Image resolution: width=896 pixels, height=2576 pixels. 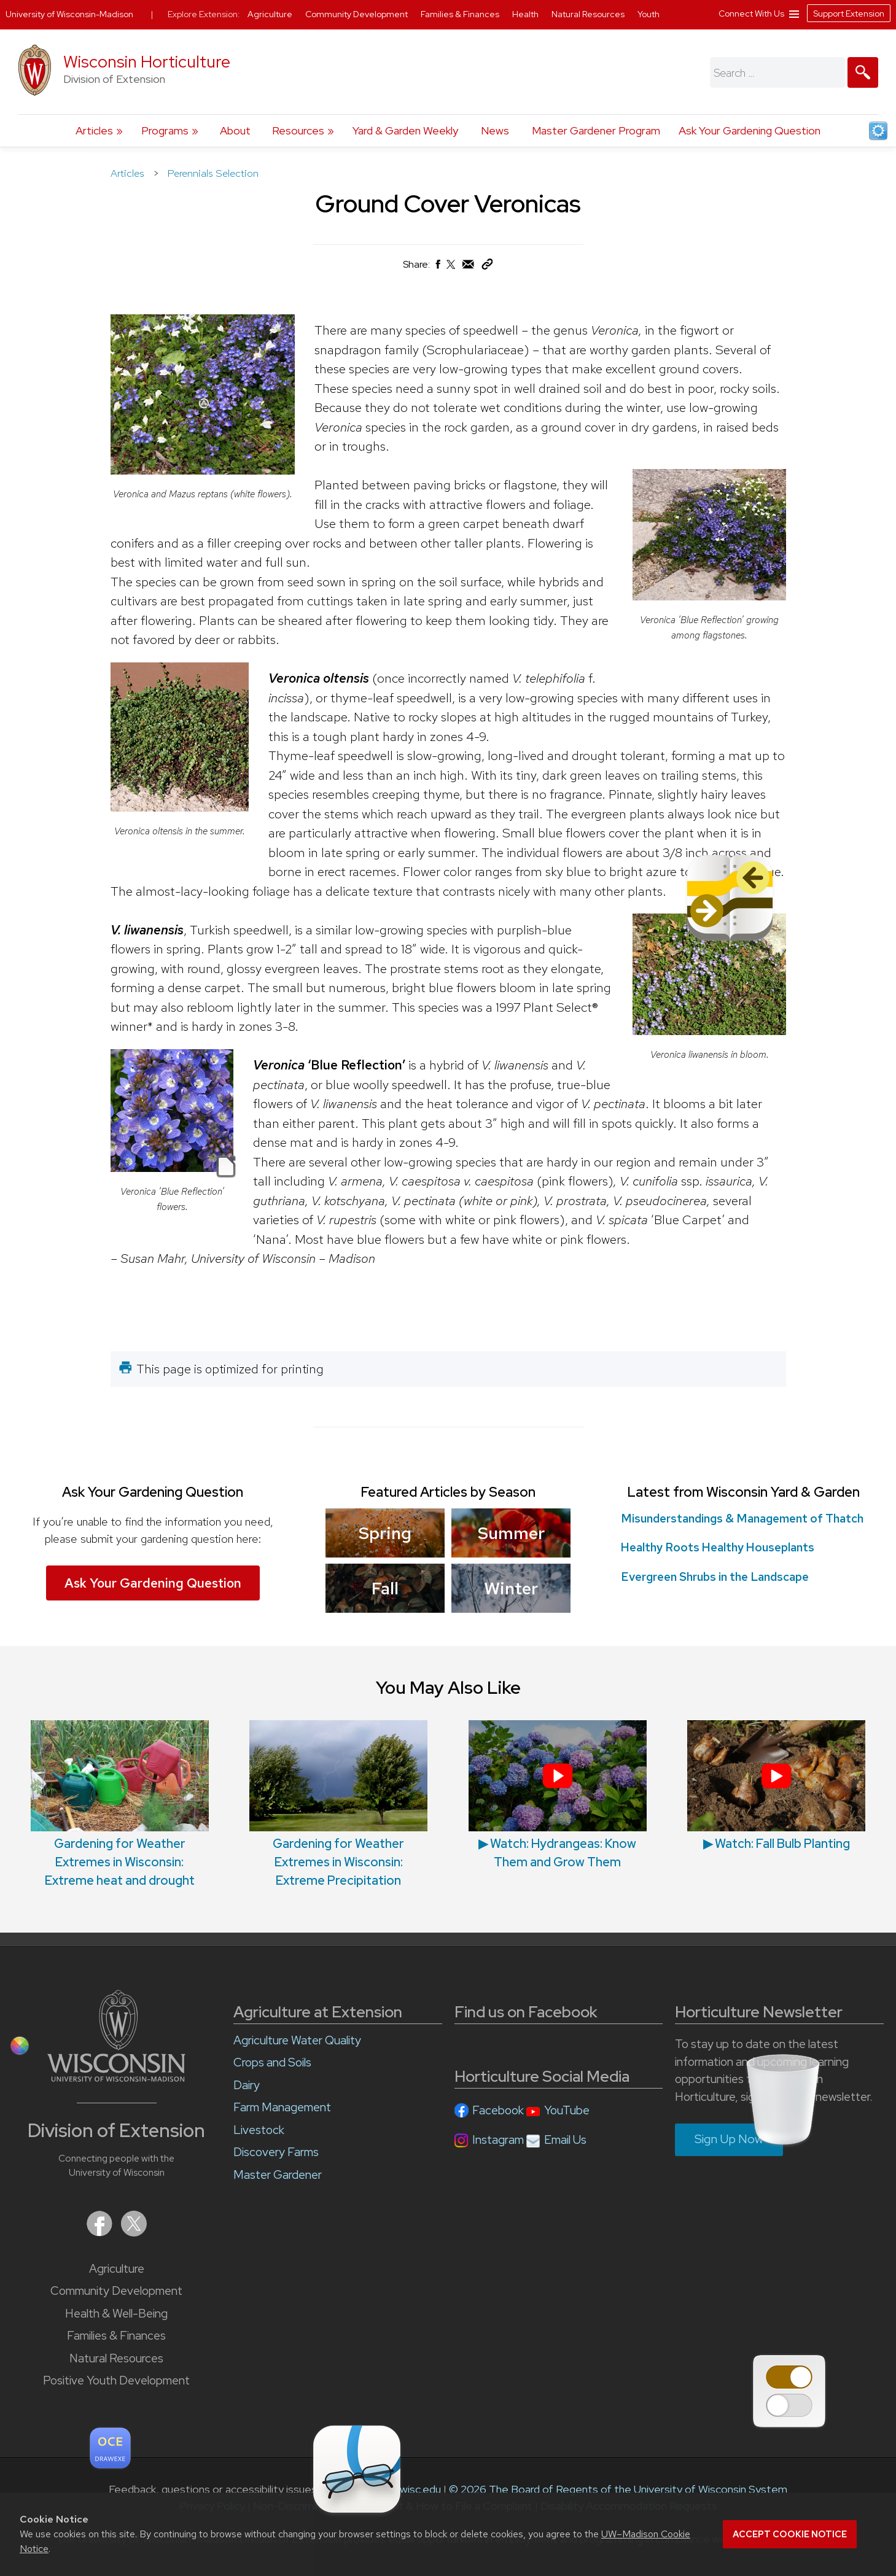 I want to click on open the software updater application, so click(x=204, y=403).